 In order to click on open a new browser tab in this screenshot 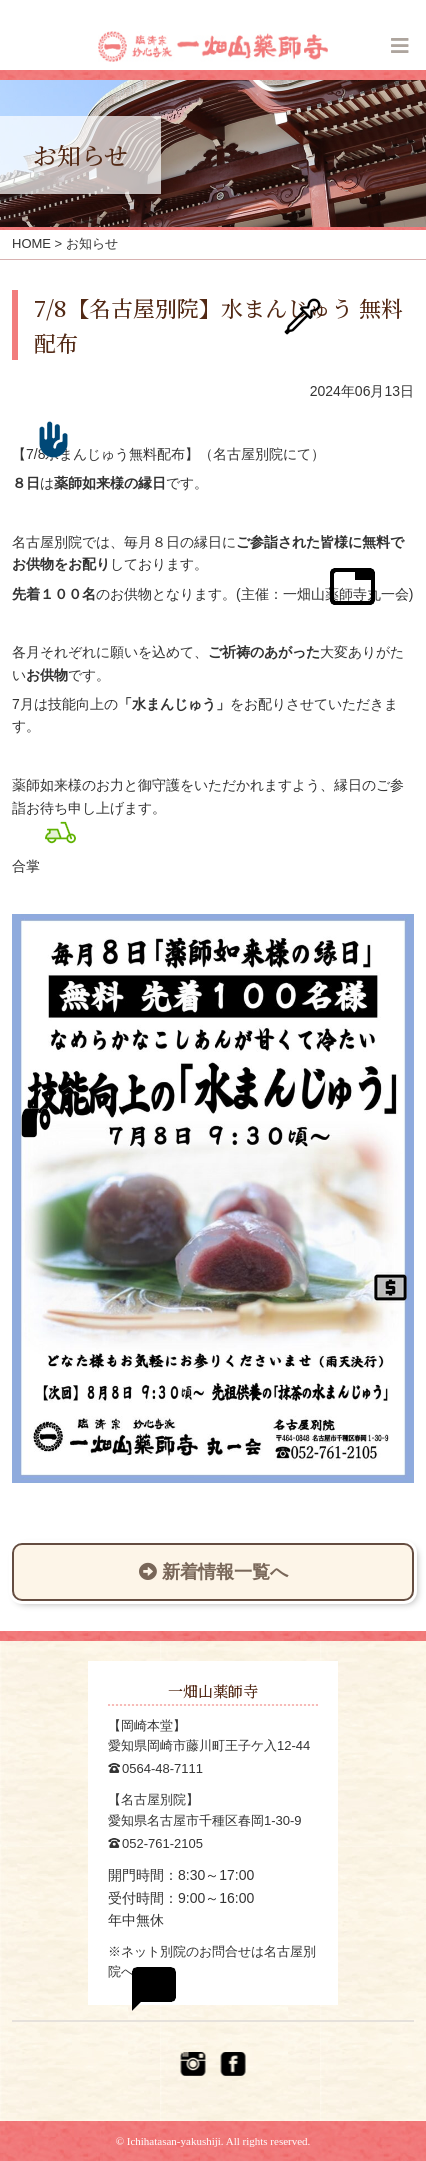, I will do `click(352, 586)`.